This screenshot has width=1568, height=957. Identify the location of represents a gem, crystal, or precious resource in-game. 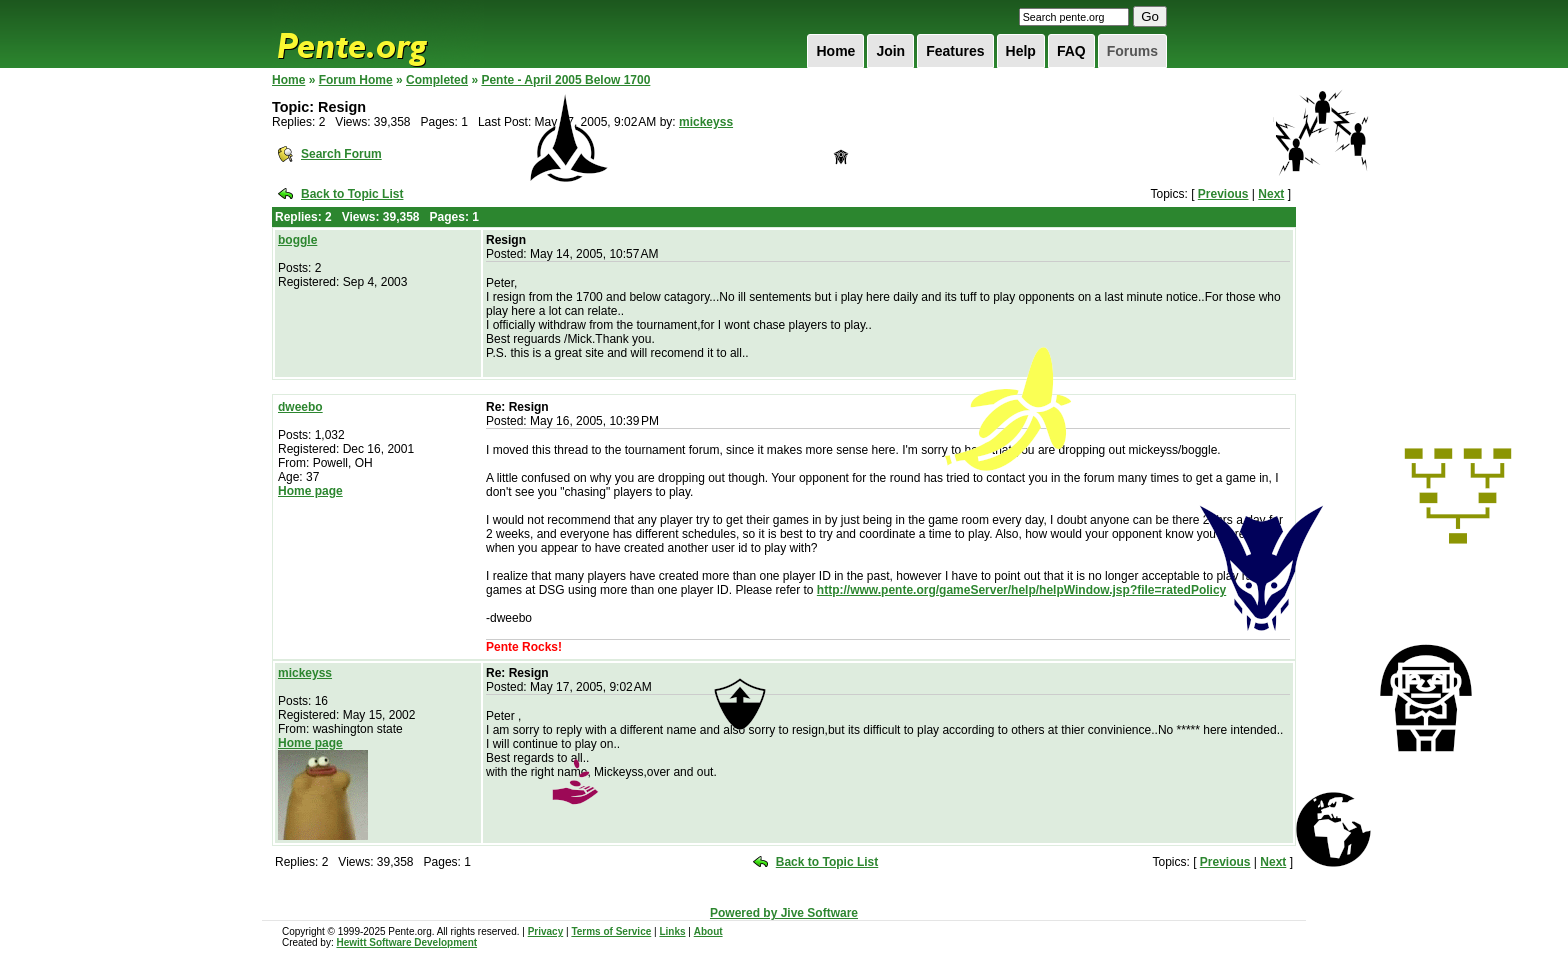
(841, 157).